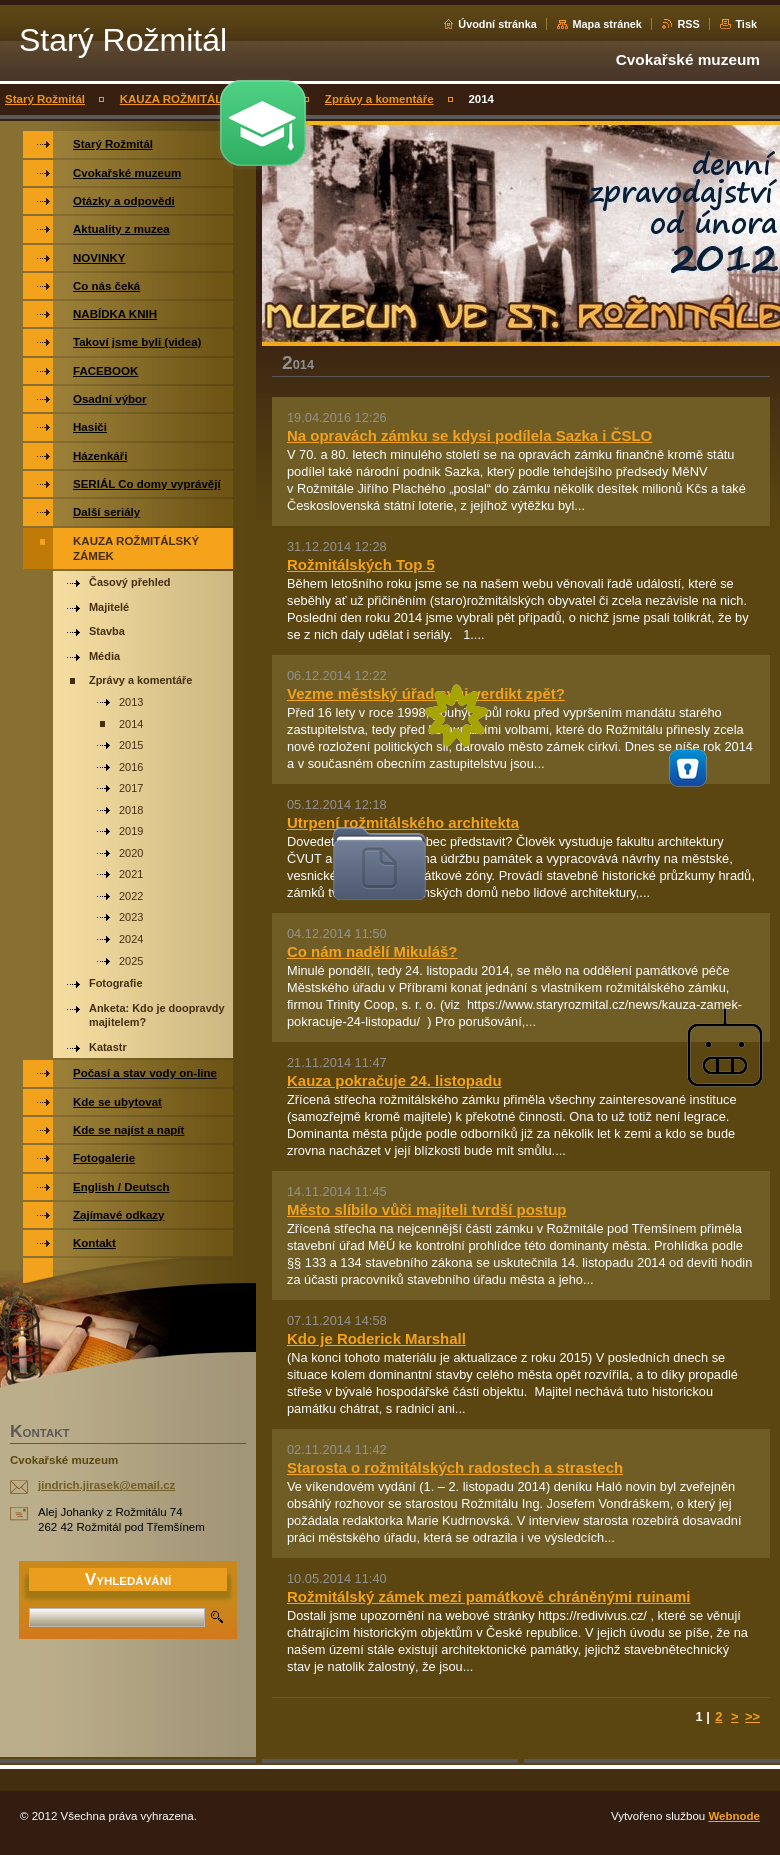 The height and width of the screenshot is (1855, 780). I want to click on open enpass password manager, so click(688, 768).